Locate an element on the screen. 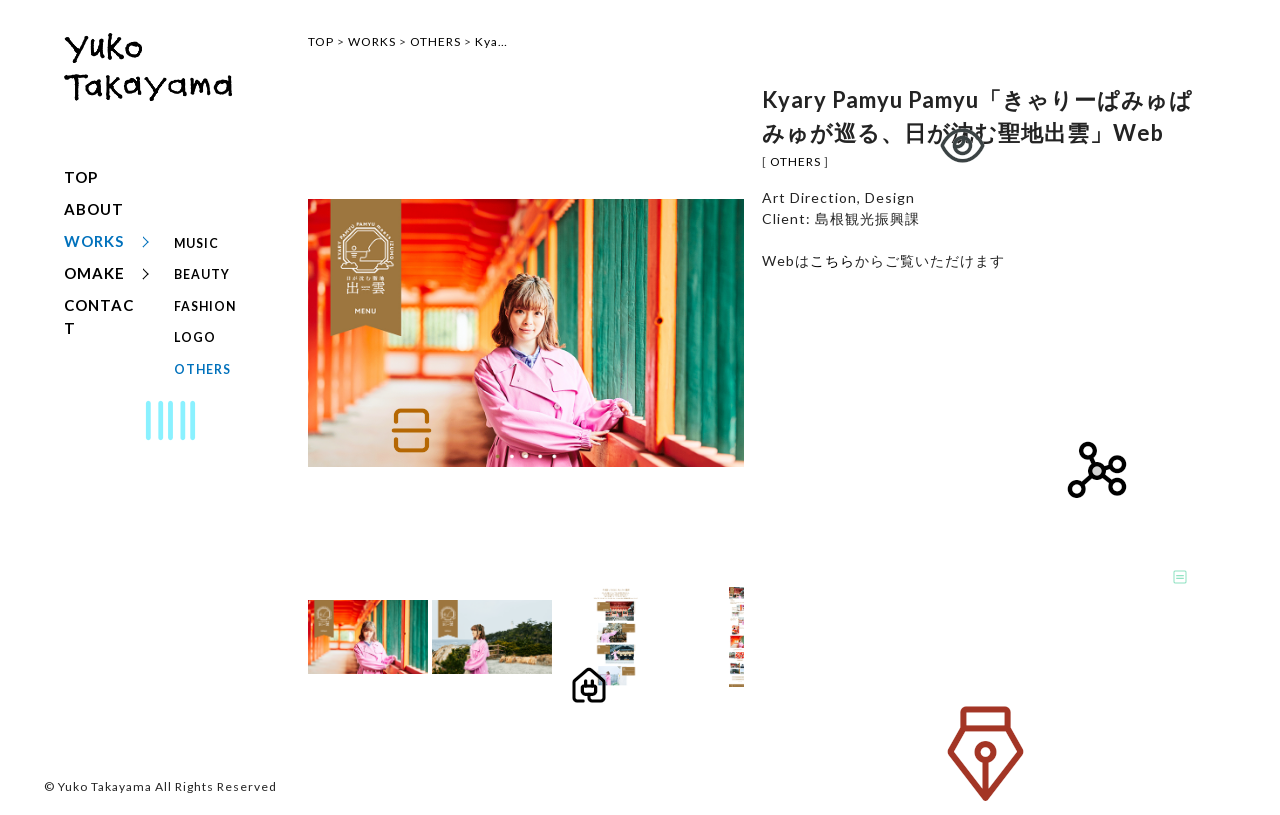 This screenshot has width=1280, height=815. scan a barcode is located at coordinates (170, 420).